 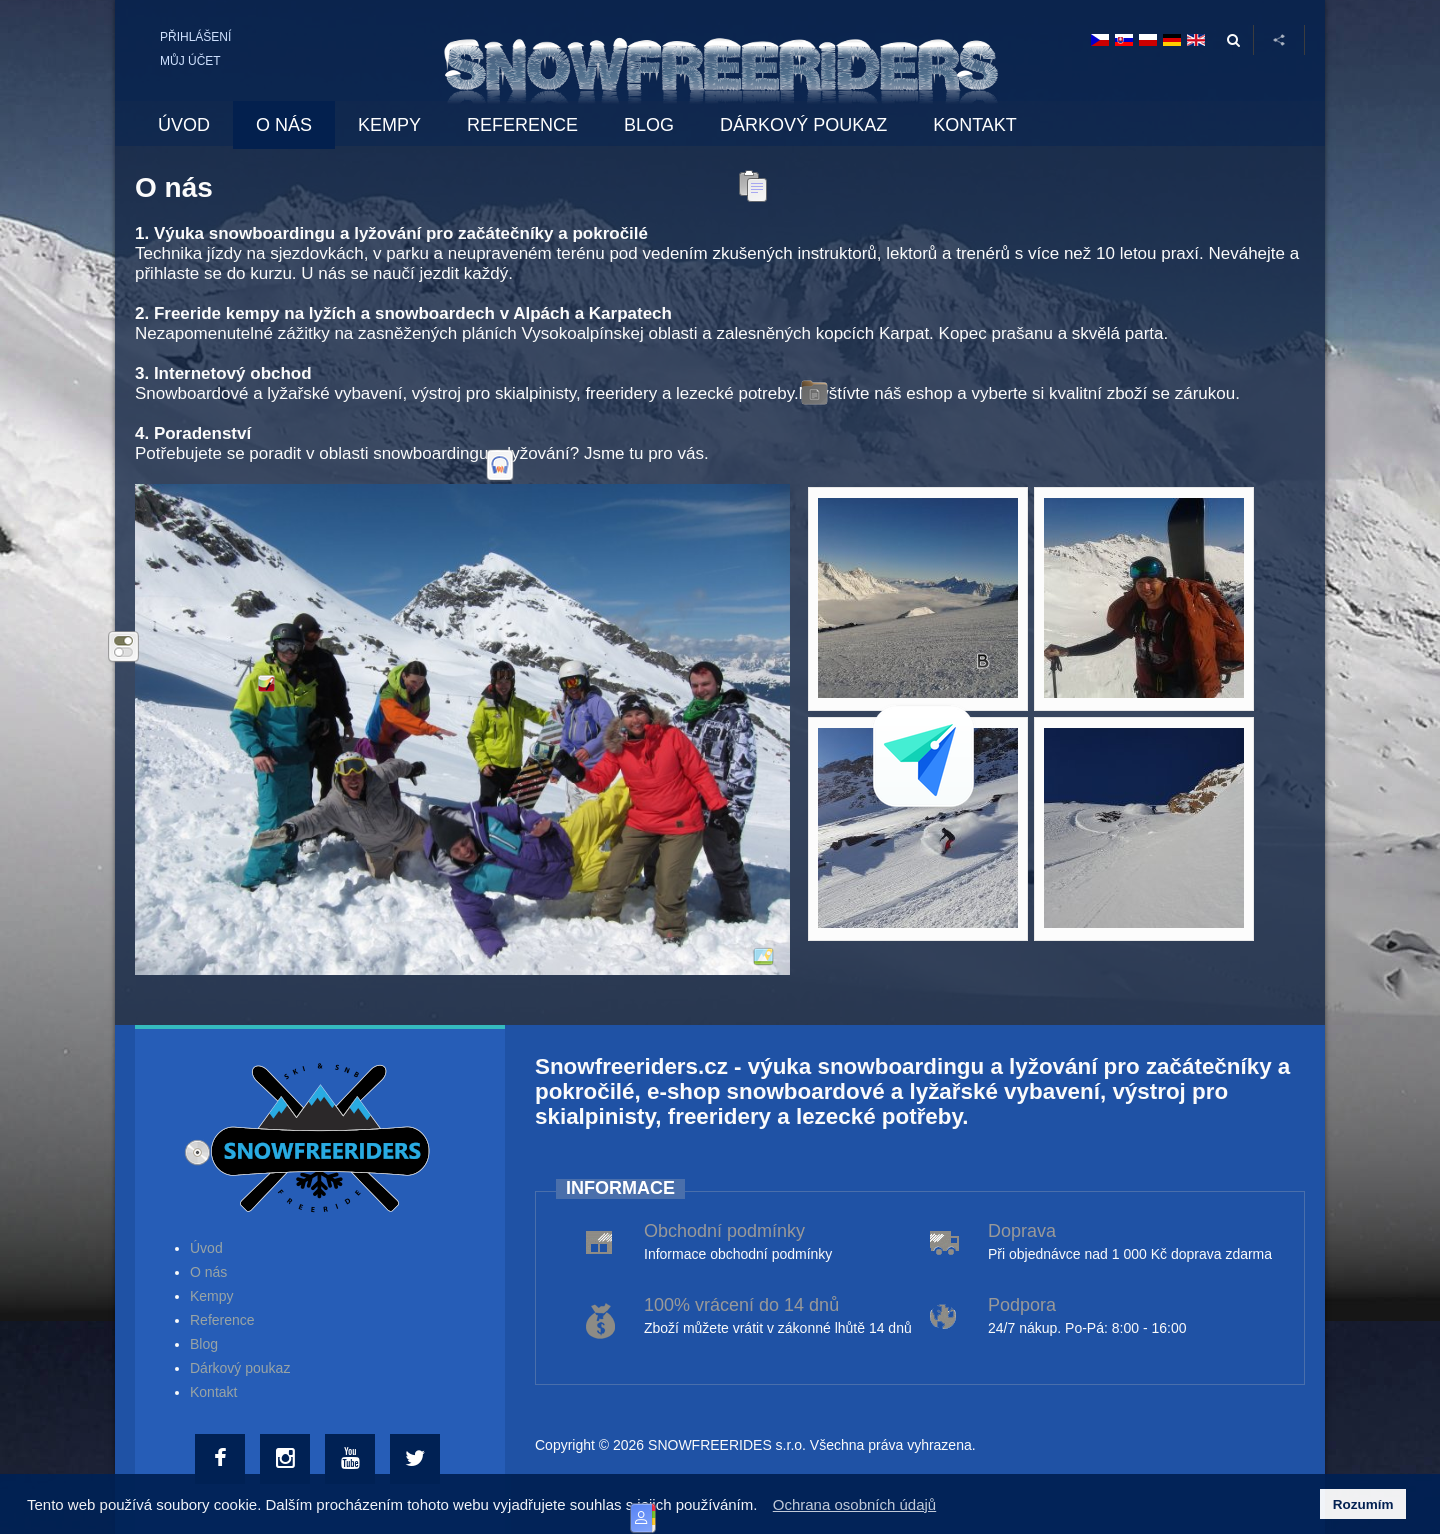 I want to click on open your contacts or address book, so click(x=643, y=1518).